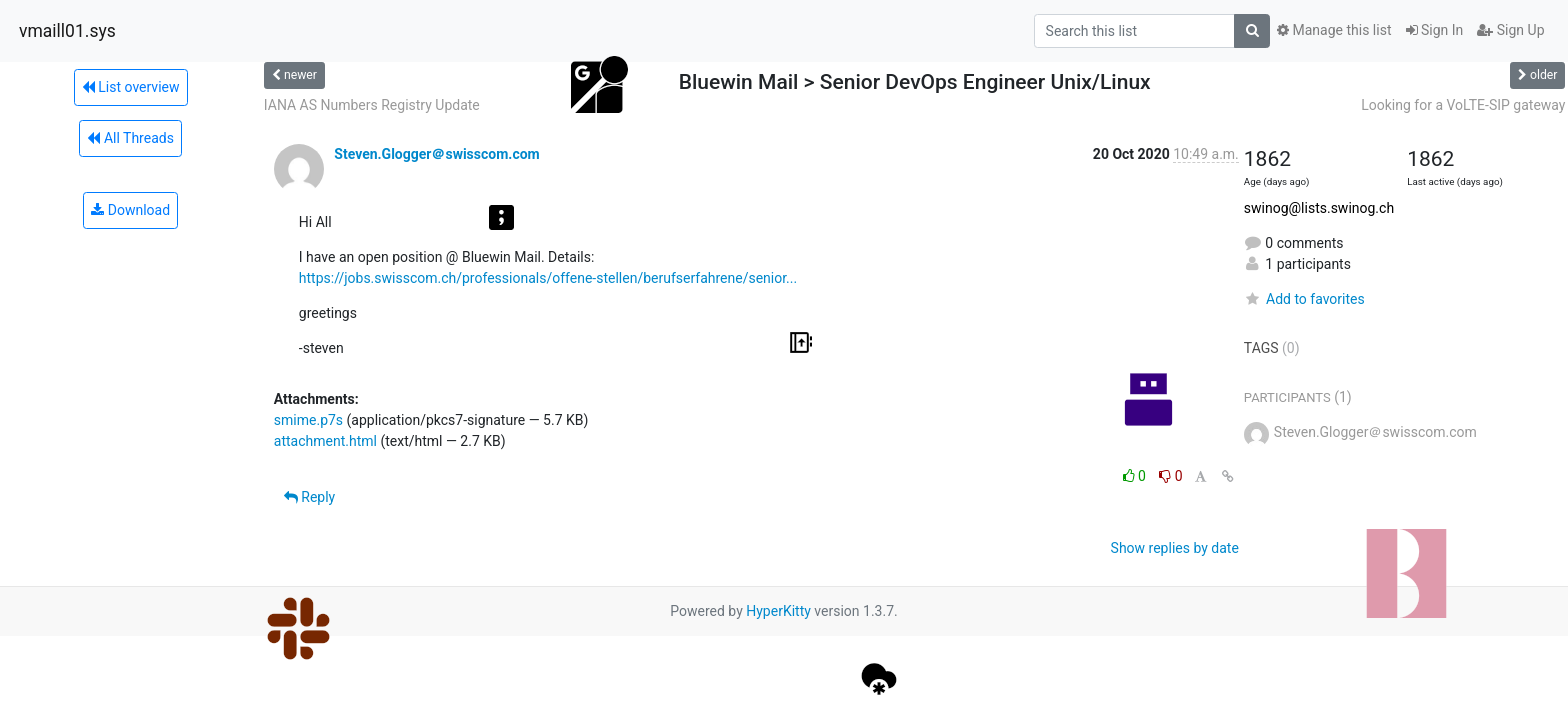 The image size is (1568, 720). I want to click on open the Backstage casting app, so click(1406, 573).